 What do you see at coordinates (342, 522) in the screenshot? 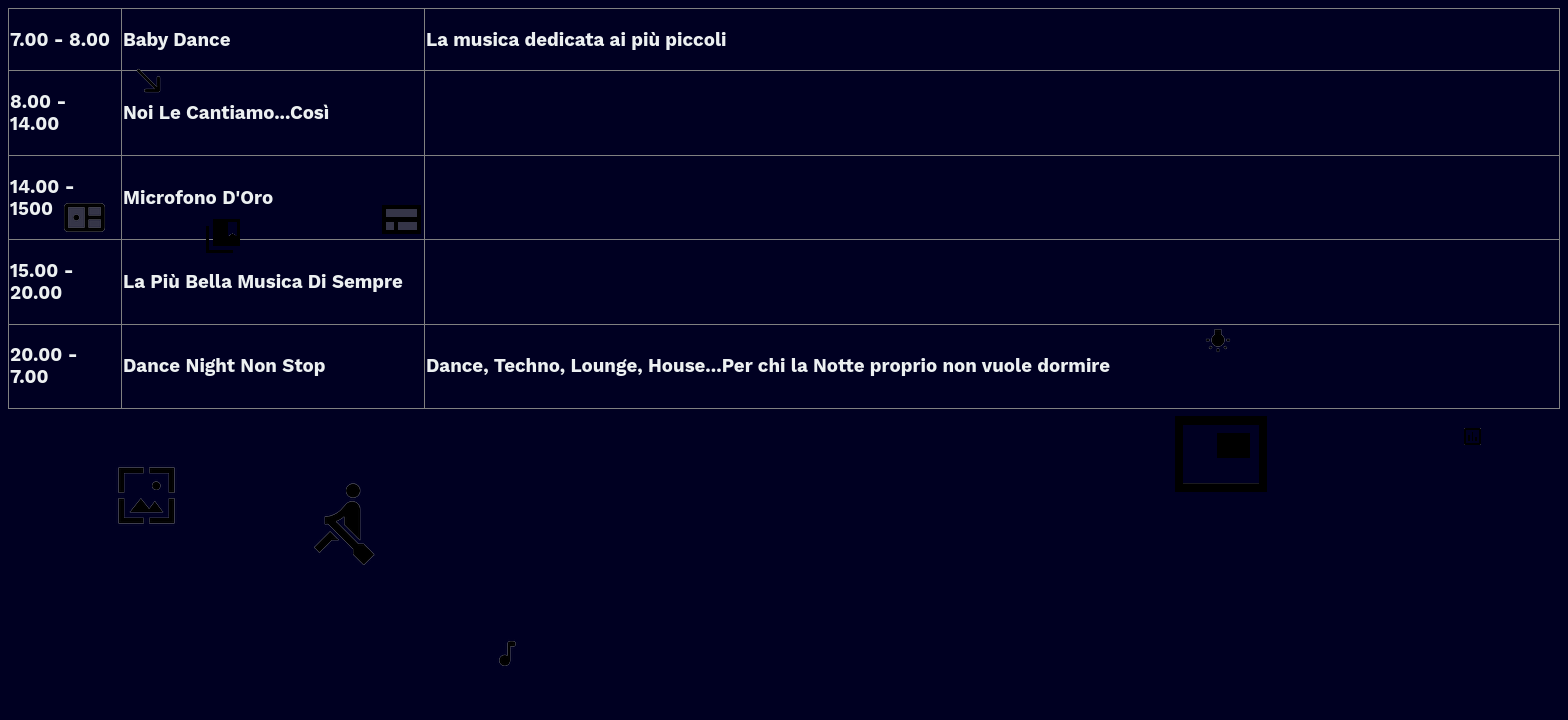
I see `access rowing or kayaking activities` at bounding box center [342, 522].